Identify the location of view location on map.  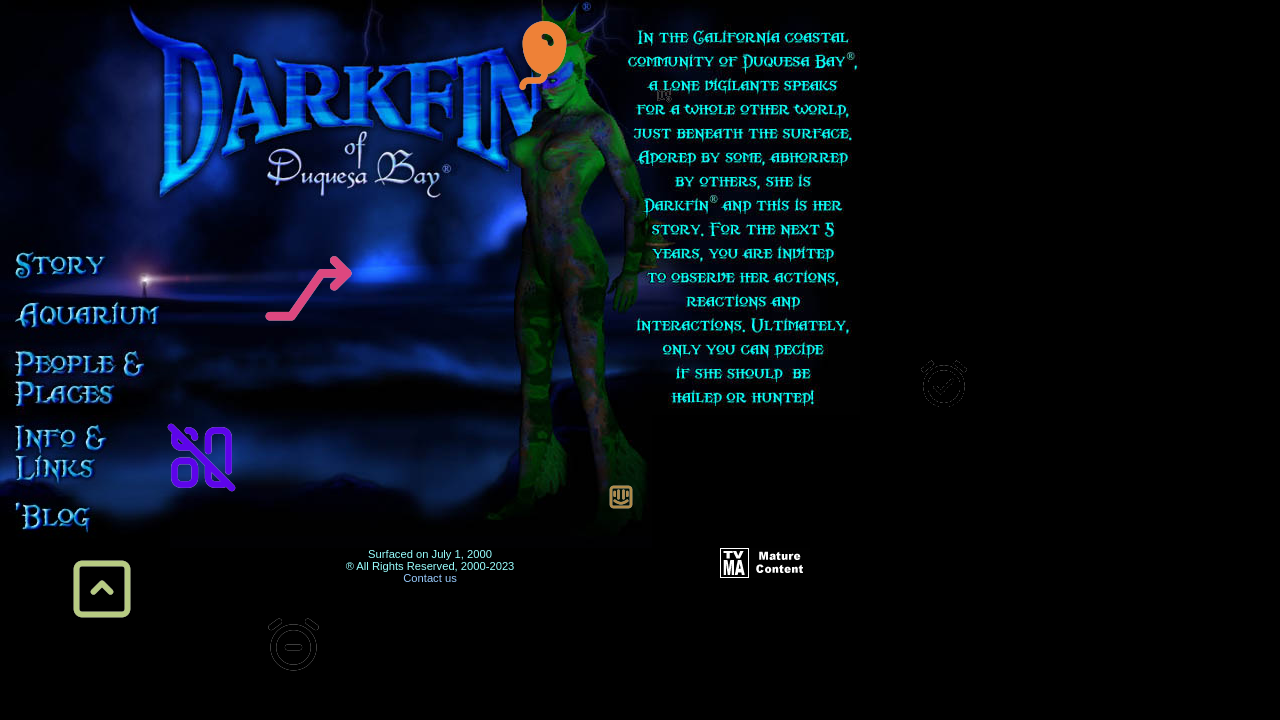
(664, 95).